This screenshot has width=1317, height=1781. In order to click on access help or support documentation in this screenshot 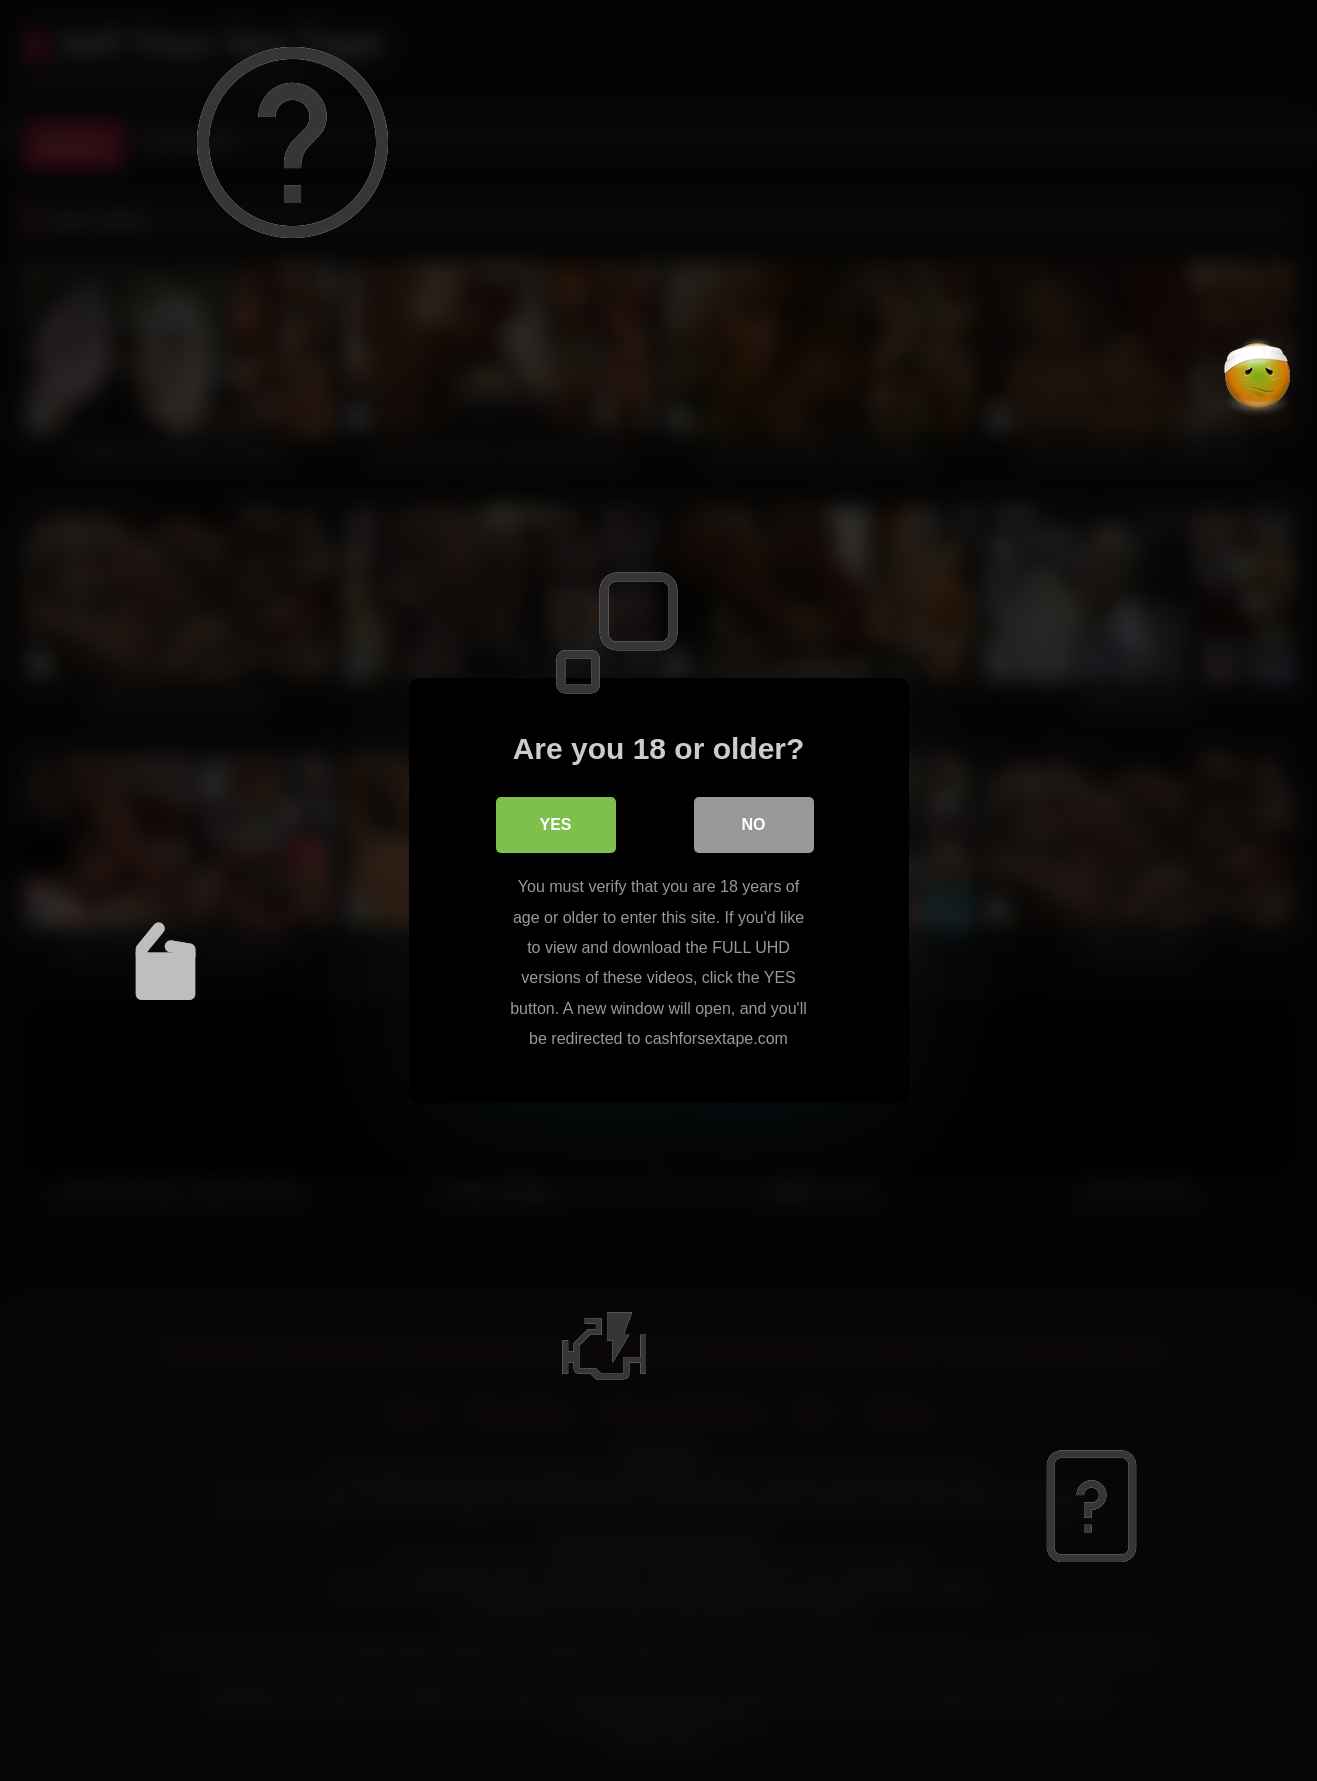, I will do `click(292, 142)`.